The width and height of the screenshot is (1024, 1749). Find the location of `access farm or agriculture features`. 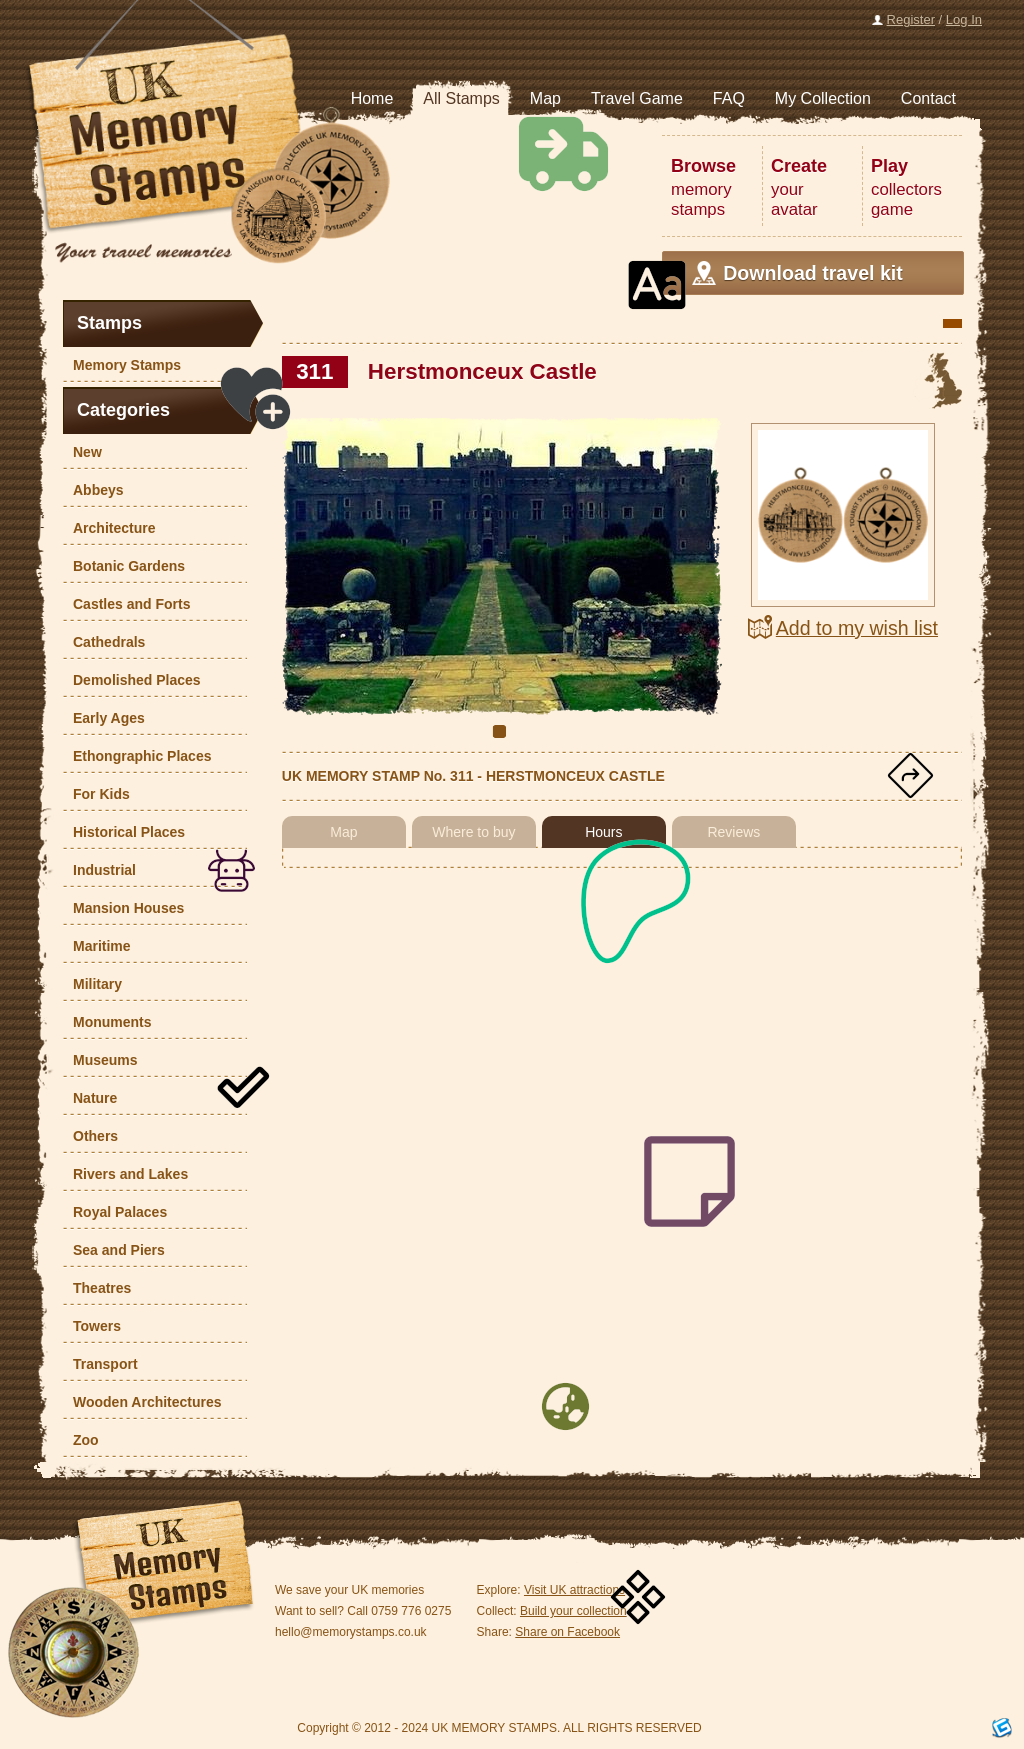

access farm or agriculture features is located at coordinates (231, 871).